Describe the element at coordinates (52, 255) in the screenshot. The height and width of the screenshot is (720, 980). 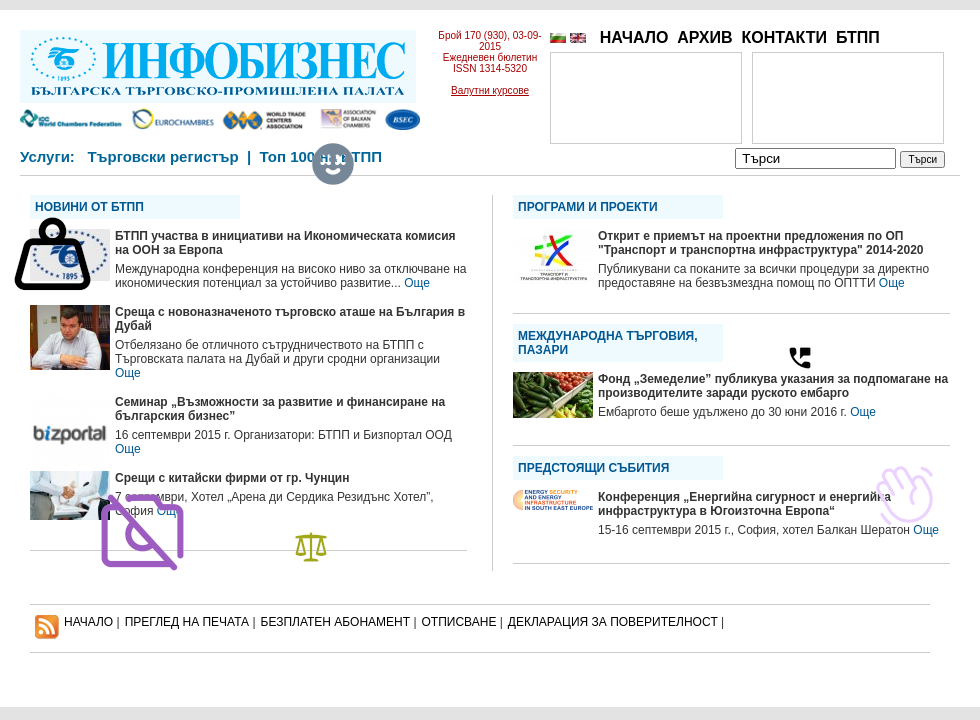
I see `set or adjust item weight` at that location.